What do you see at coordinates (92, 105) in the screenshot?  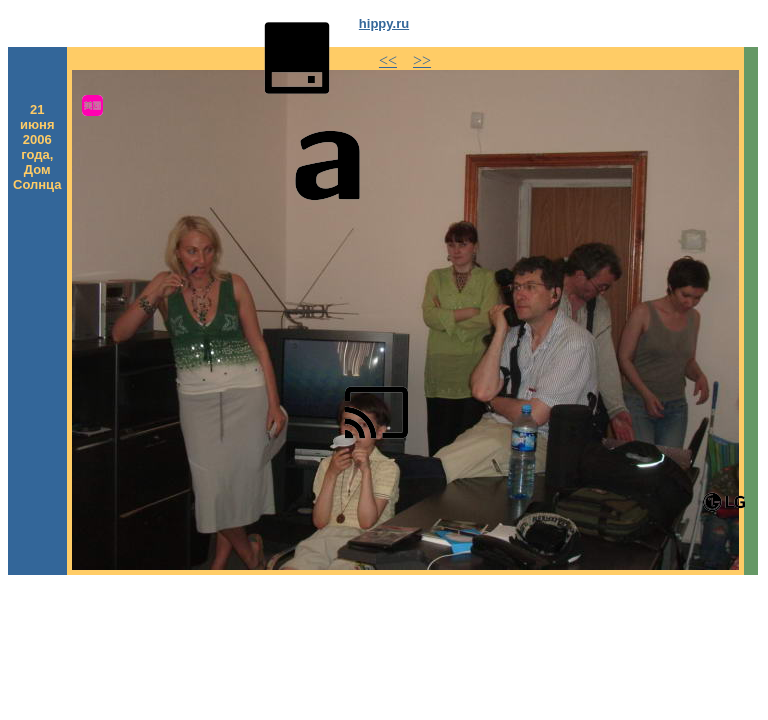 I see `open the Meituan app` at bounding box center [92, 105].